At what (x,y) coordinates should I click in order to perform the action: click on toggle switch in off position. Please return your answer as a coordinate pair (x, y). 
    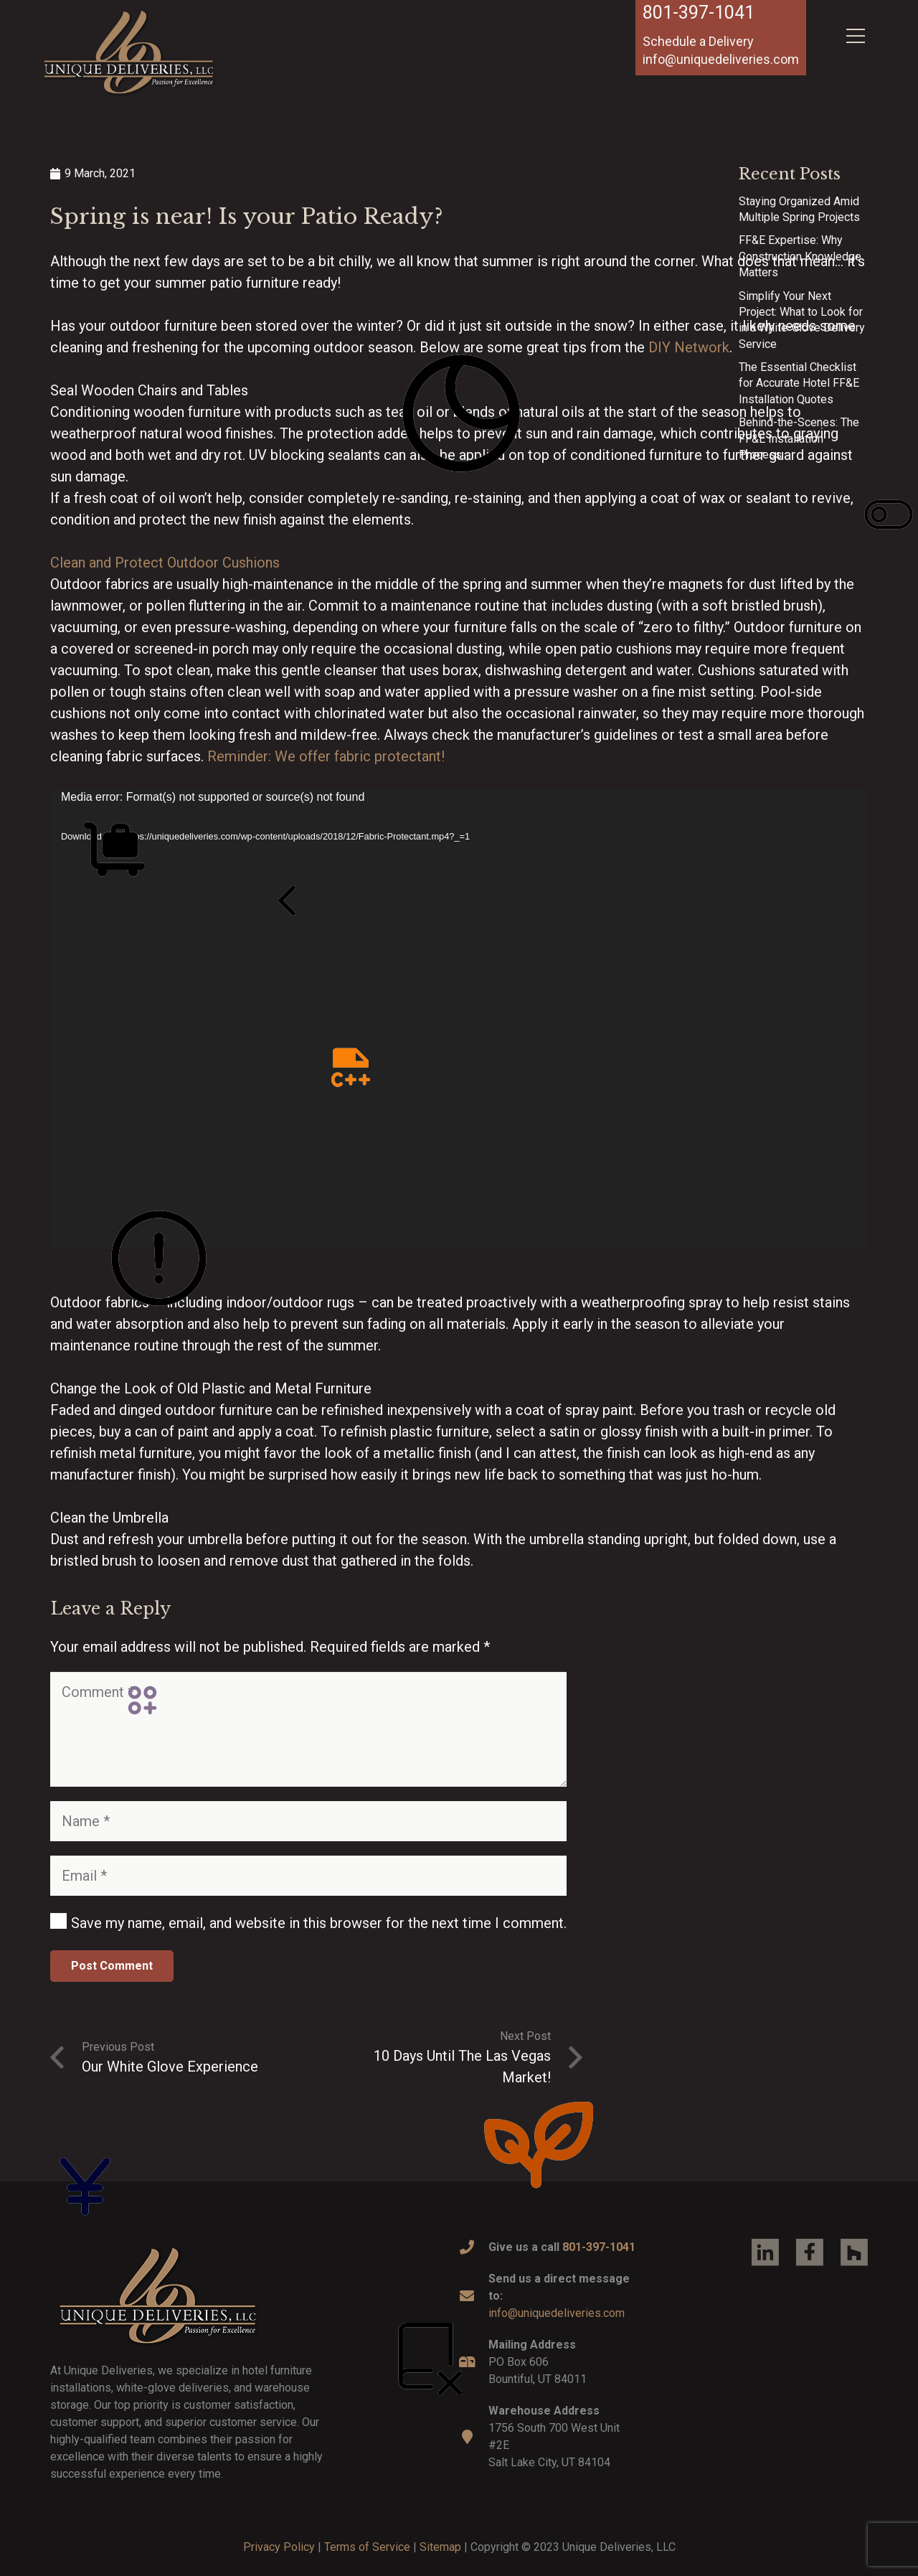
    Looking at the image, I should click on (889, 514).